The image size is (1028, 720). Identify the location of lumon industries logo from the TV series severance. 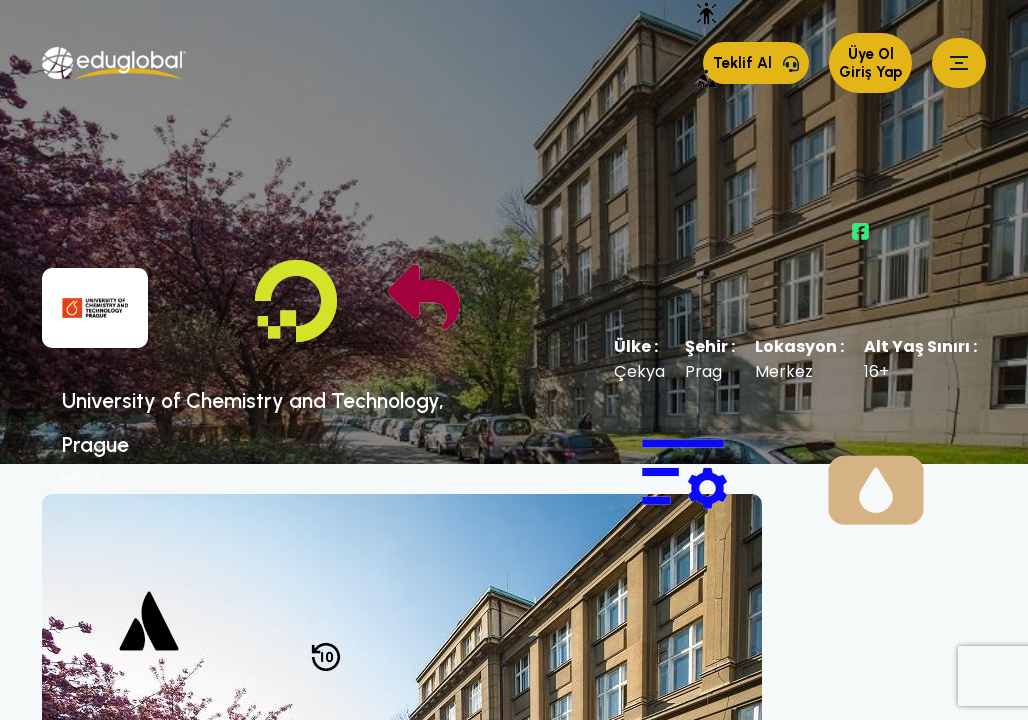
(876, 493).